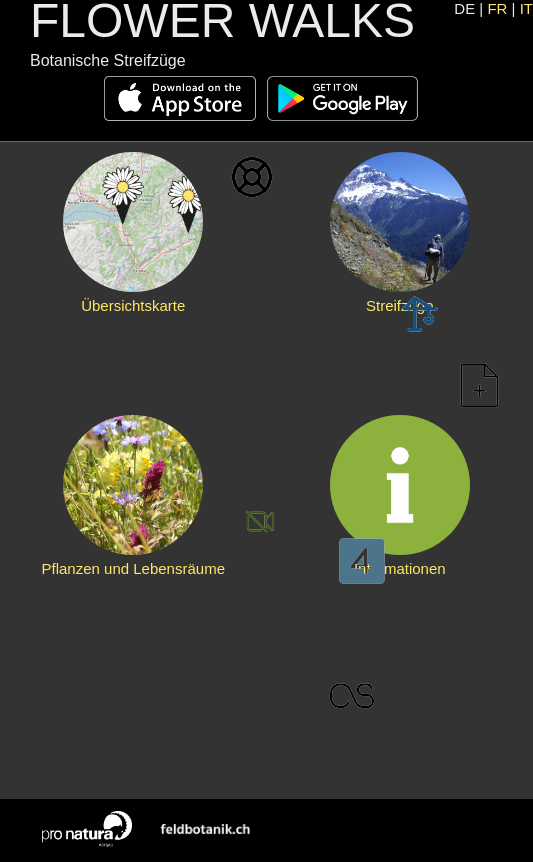 The image size is (533, 862). Describe the element at coordinates (252, 177) in the screenshot. I see `access help or support` at that location.